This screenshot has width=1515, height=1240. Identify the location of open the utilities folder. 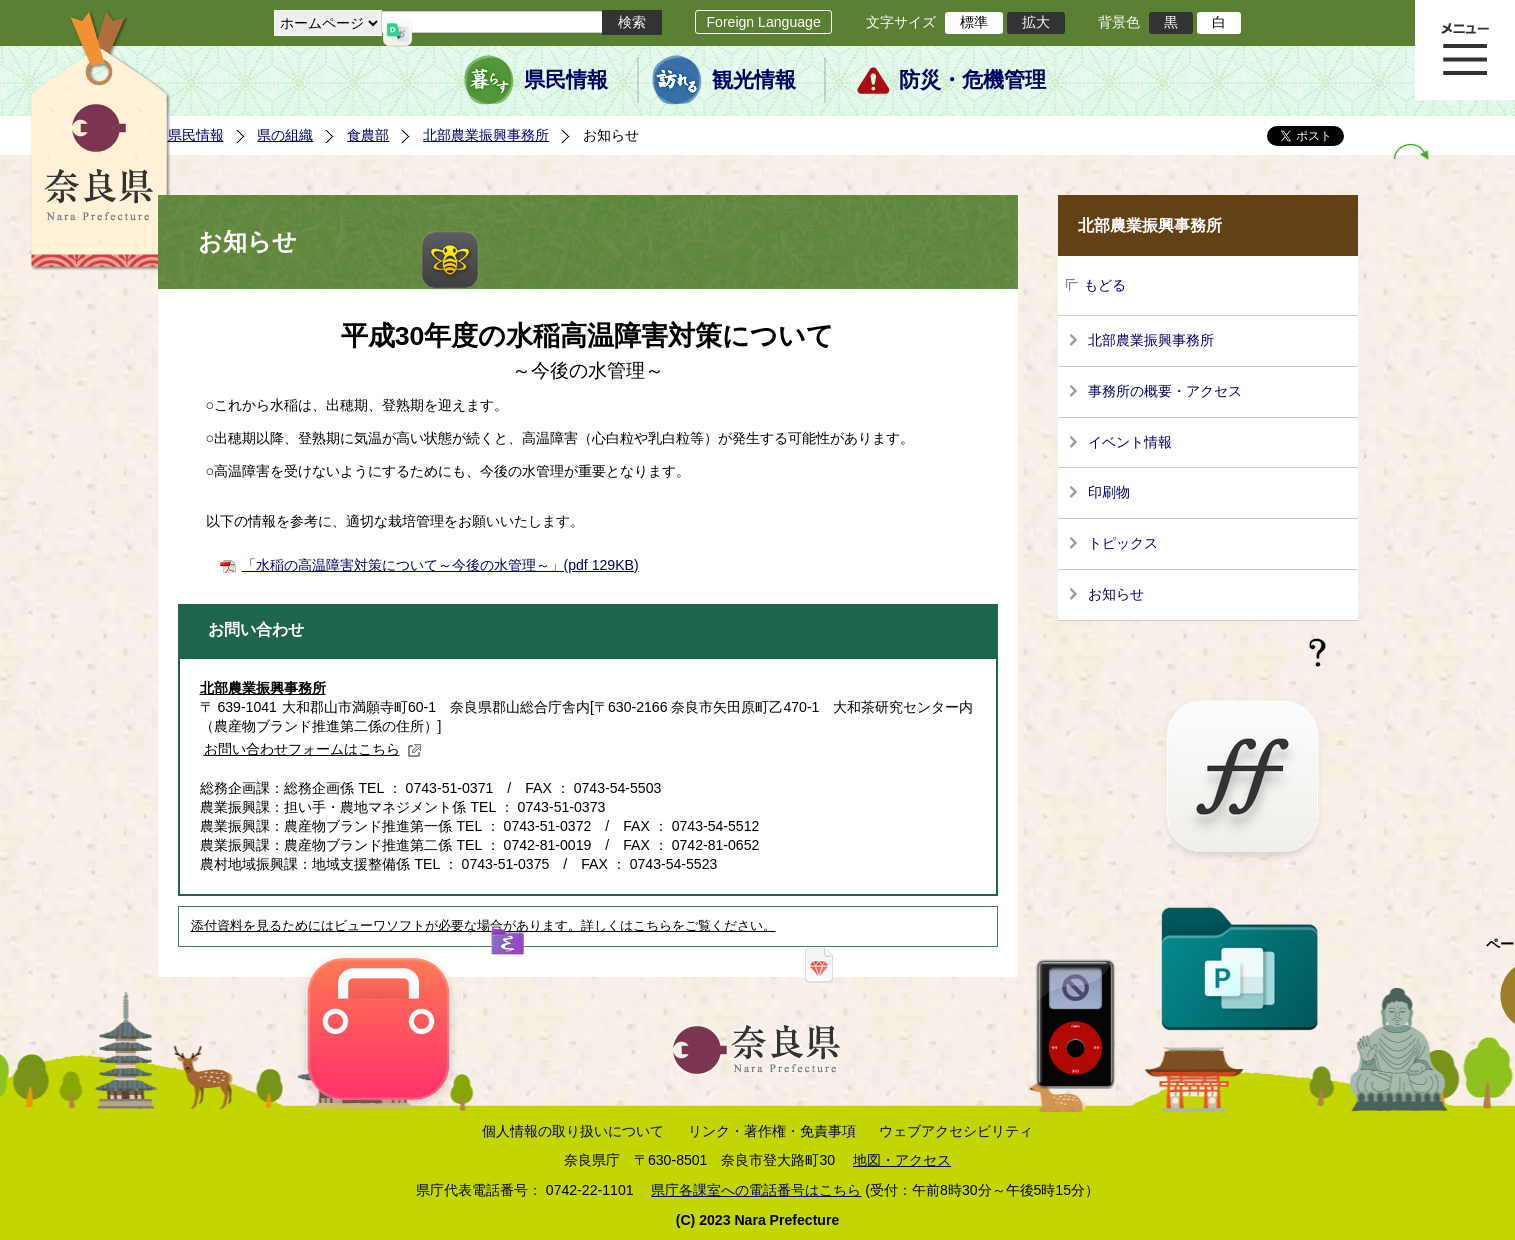
(378, 1031).